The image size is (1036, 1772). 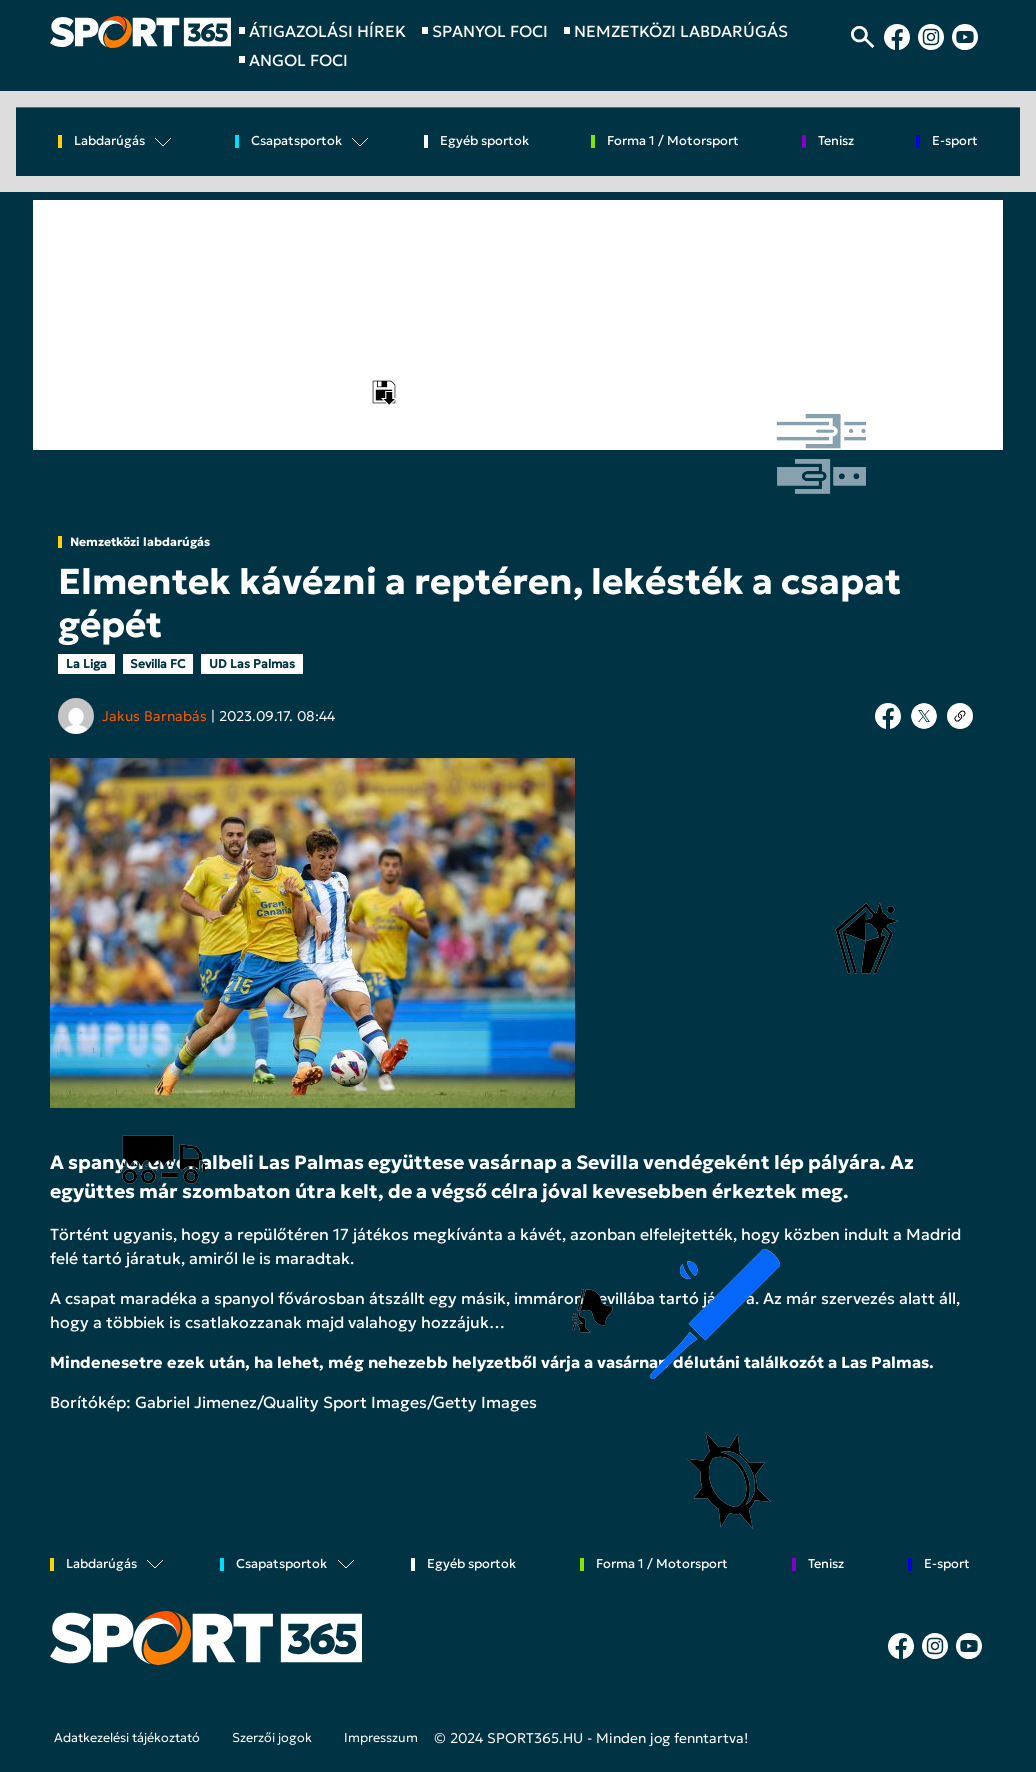 What do you see at coordinates (821, 454) in the screenshot?
I see `view belt or accessory options` at bounding box center [821, 454].